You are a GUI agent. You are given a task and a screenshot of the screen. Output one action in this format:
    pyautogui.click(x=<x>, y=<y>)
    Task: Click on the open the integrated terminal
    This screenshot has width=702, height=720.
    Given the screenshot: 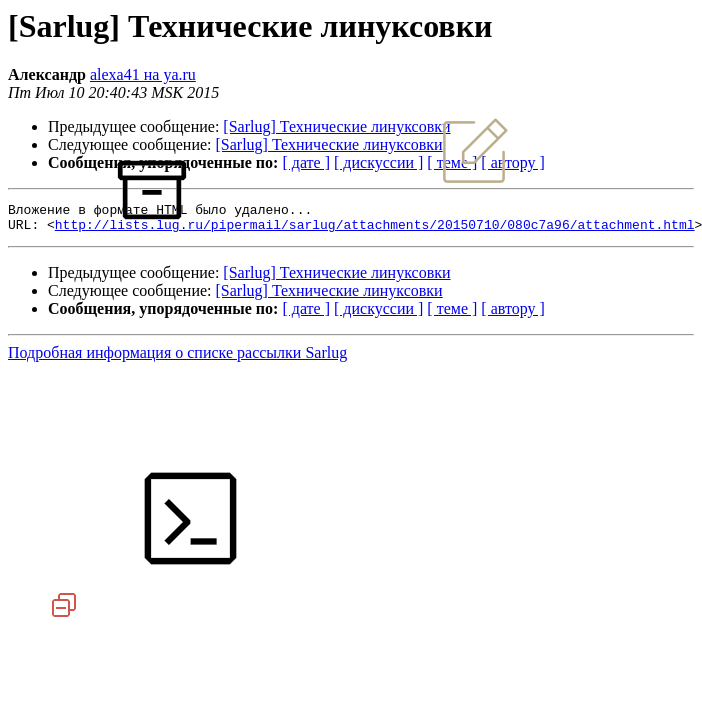 What is the action you would take?
    pyautogui.click(x=190, y=518)
    